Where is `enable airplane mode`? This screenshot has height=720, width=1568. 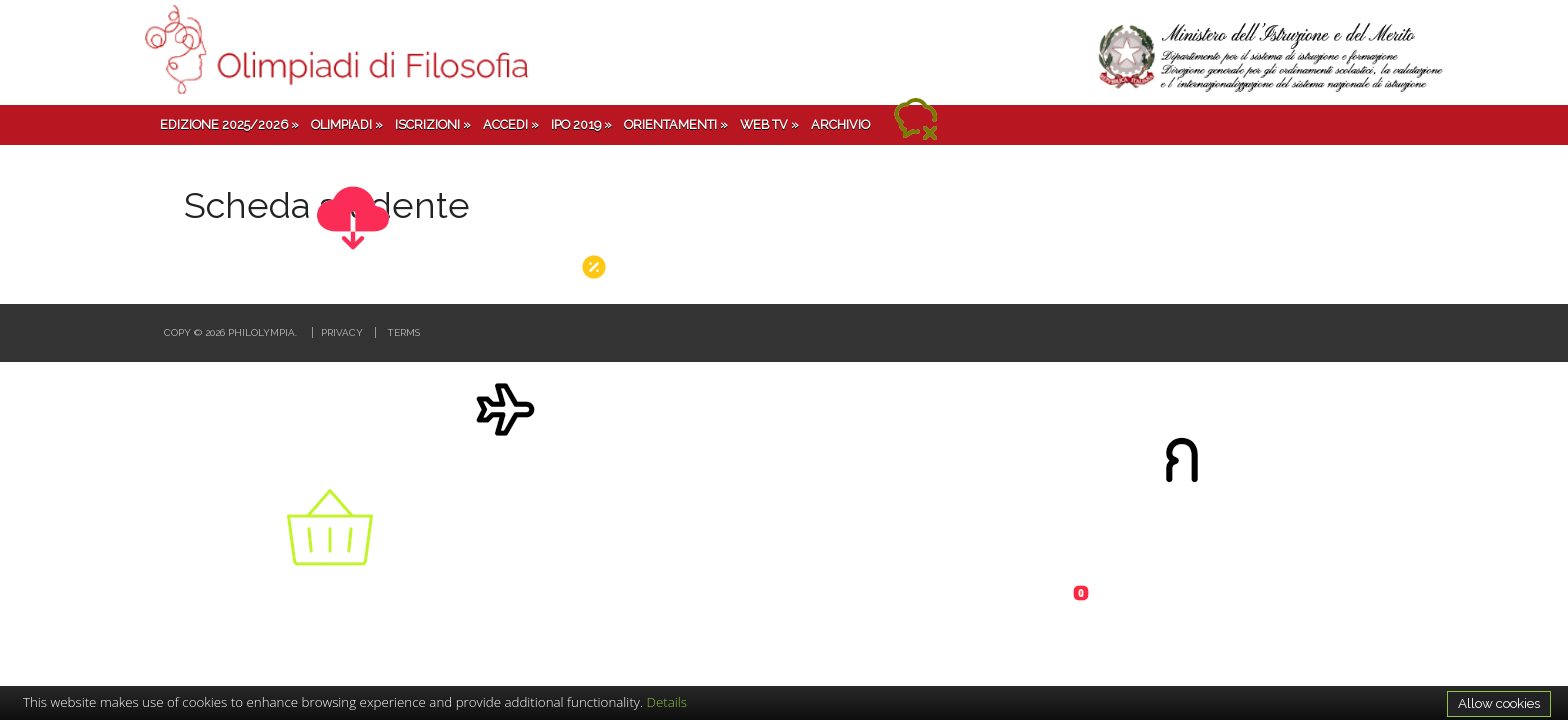 enable airplane mode is located at coordinates (505, 409).